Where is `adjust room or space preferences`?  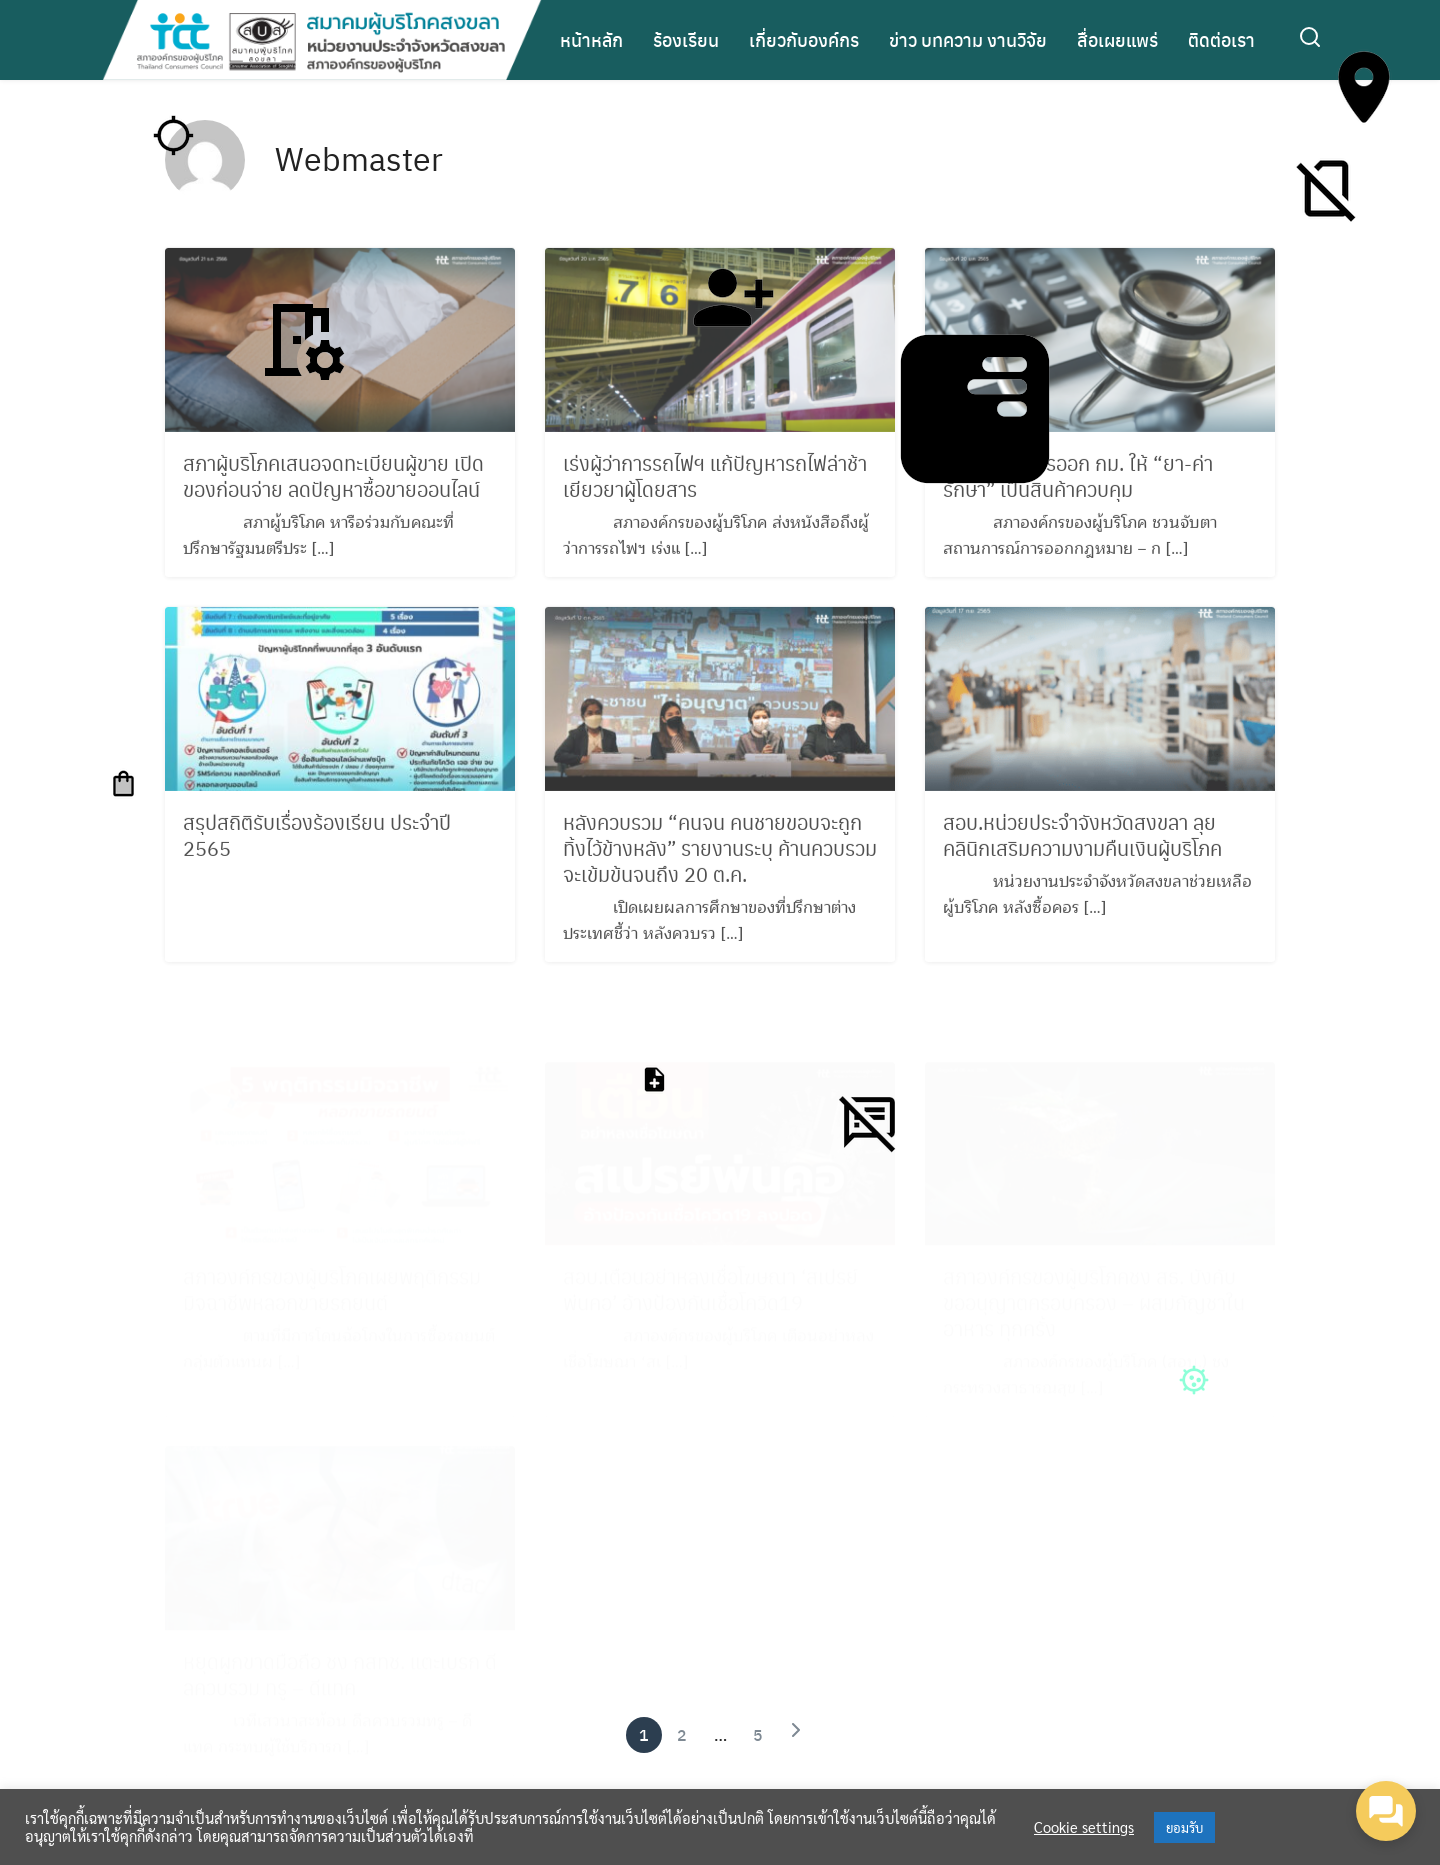
adjust room or space preferences is located at coordinates (301, 340).